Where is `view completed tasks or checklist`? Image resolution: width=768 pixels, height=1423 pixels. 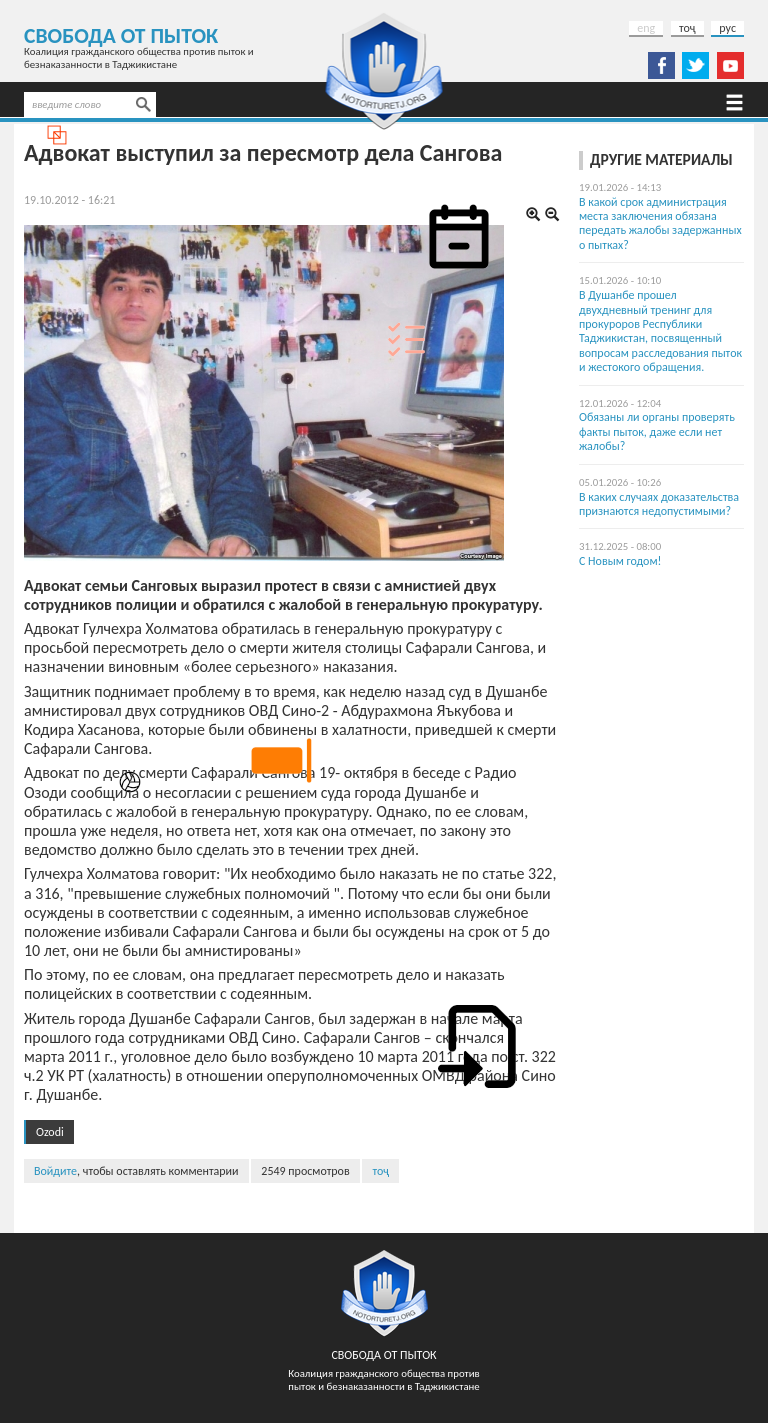 view completed tasks or checklist is located at coordinates (406, 339).